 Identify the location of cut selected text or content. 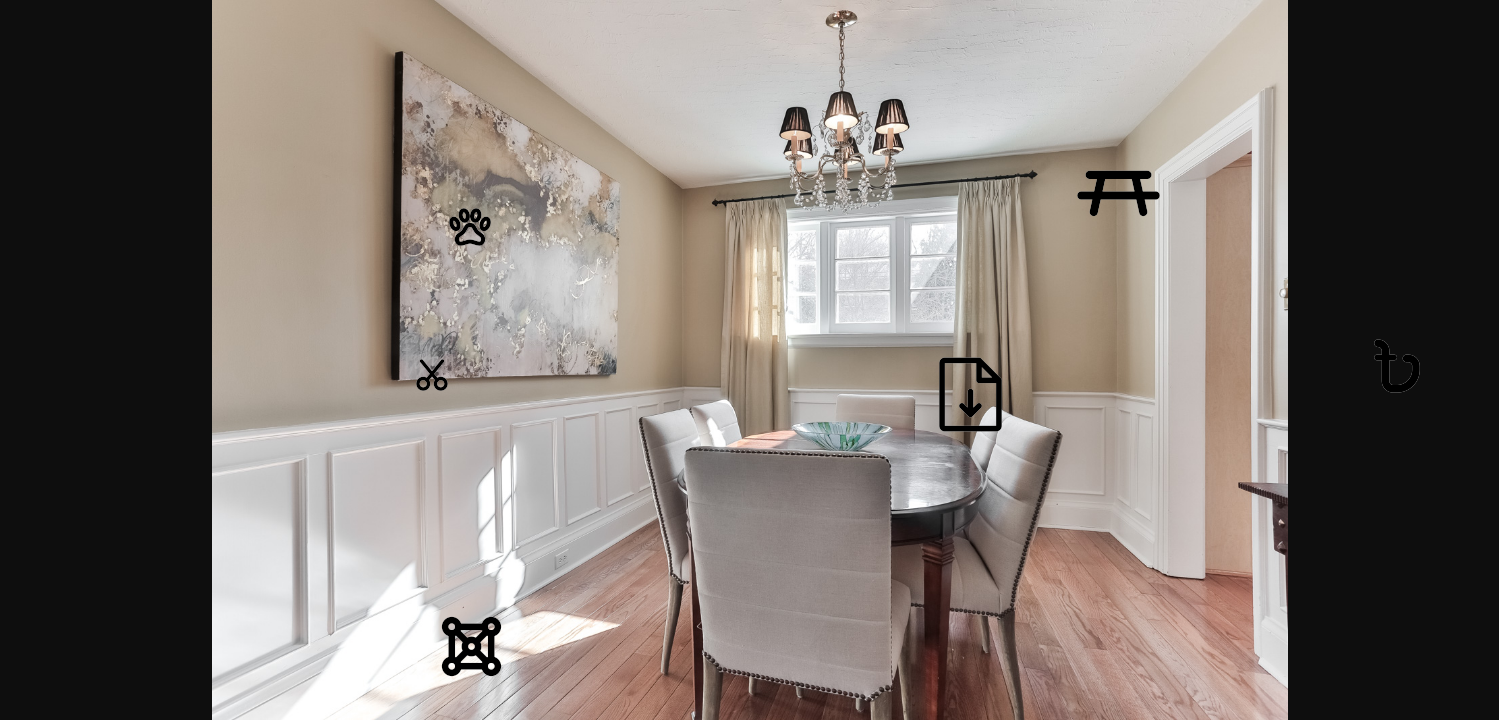
(432, 375).